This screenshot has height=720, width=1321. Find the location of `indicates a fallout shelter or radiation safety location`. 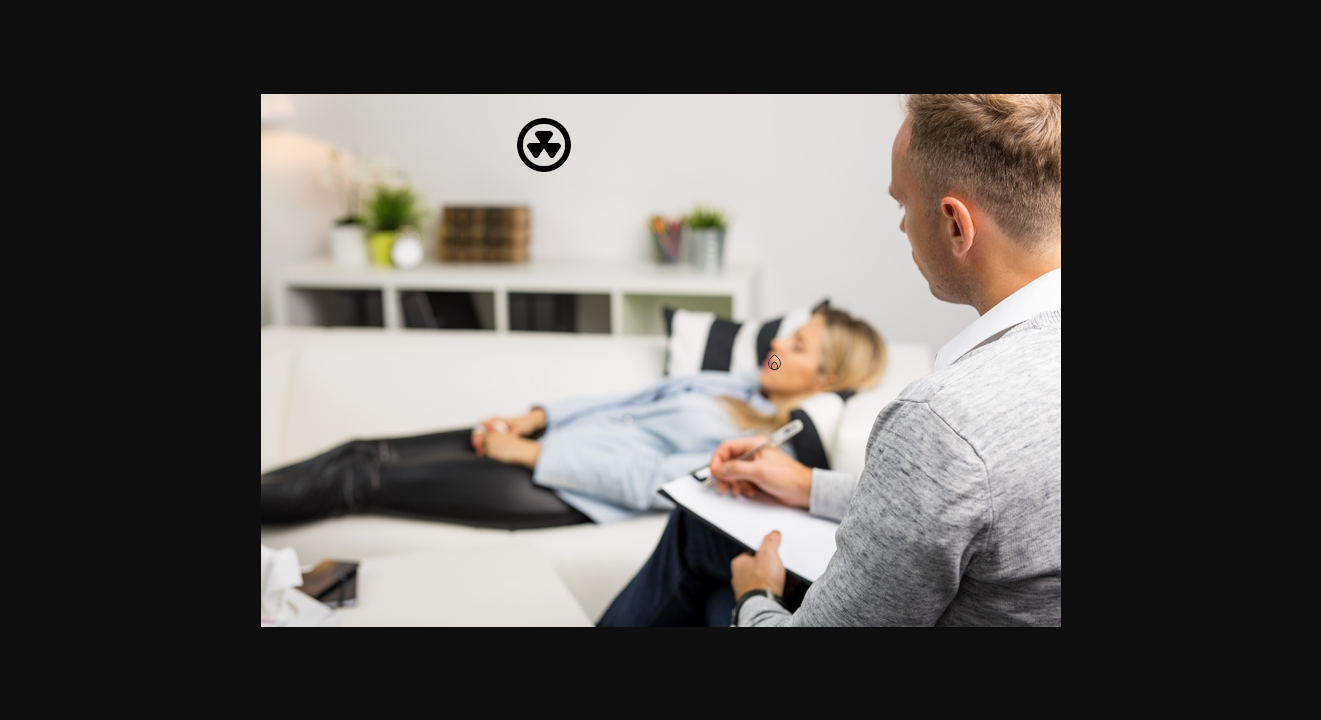

indicates a fallout shelter or radiation safety location is located at coordinates (544, 145).